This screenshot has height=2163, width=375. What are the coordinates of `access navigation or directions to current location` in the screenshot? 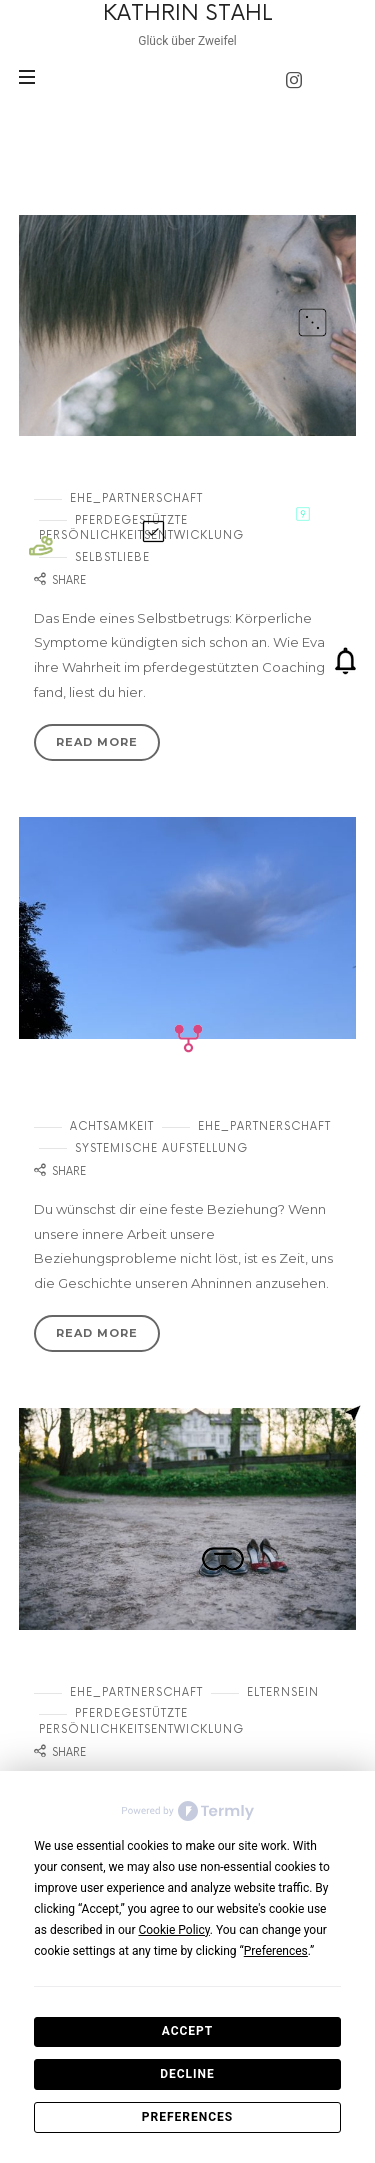 It's located at (353, 1413).